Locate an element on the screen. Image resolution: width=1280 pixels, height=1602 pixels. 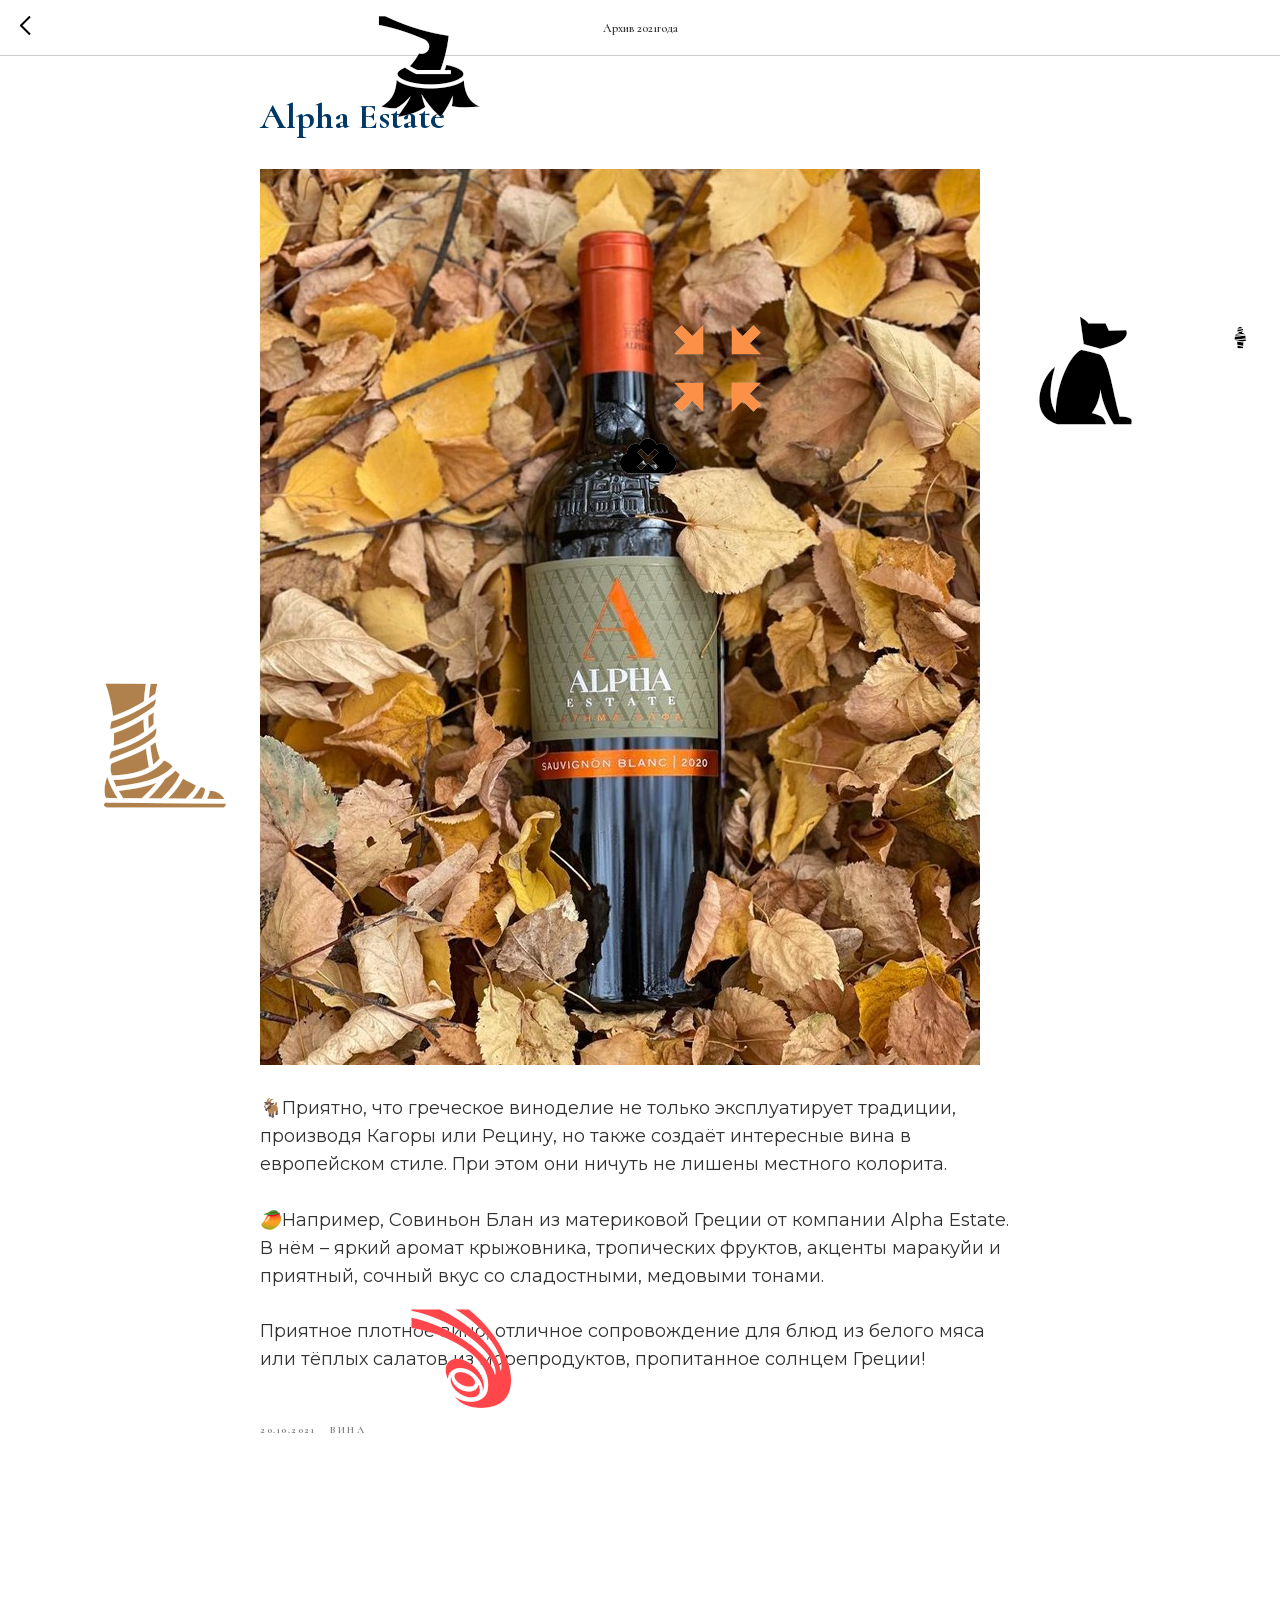
indicates a toxic or hazardous area in gameplay is located at coordinates (648, 456).